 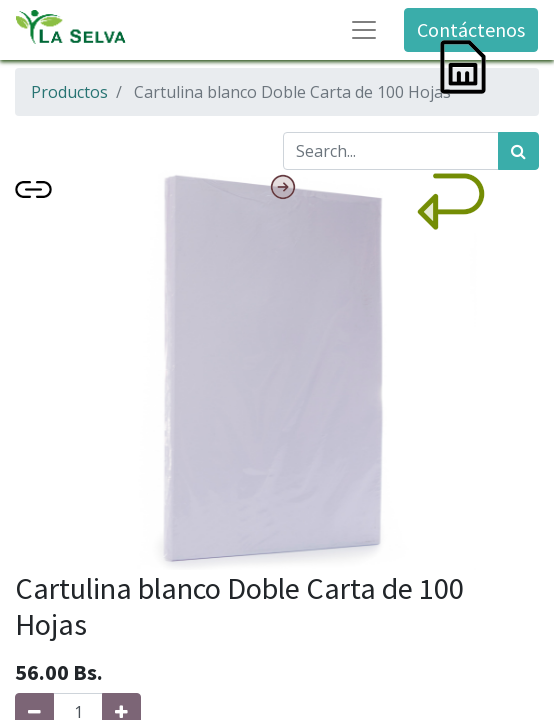 I want to click on undo last action, so click(x=451, y=199).